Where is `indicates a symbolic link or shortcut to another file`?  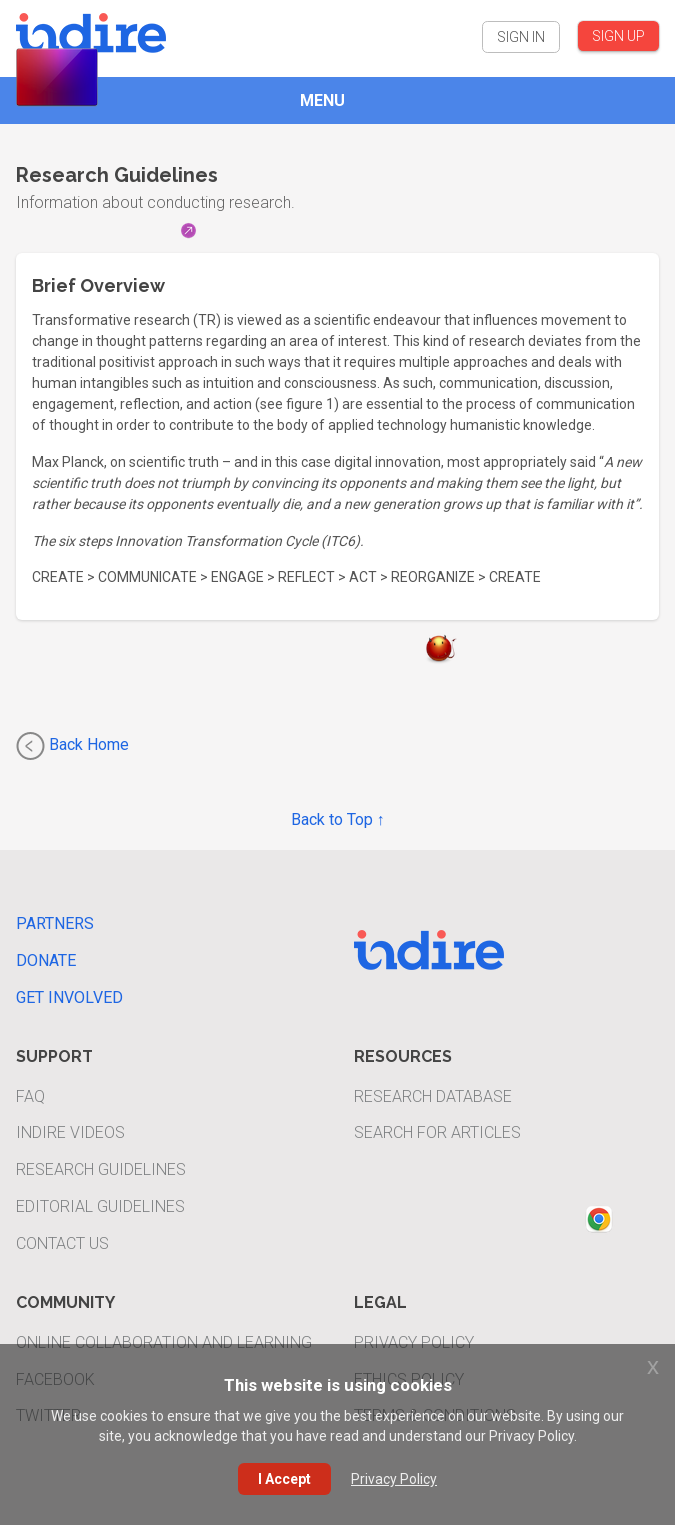 indicates a symbolic link or shortcut to another file is located at coordinates (188, 230).